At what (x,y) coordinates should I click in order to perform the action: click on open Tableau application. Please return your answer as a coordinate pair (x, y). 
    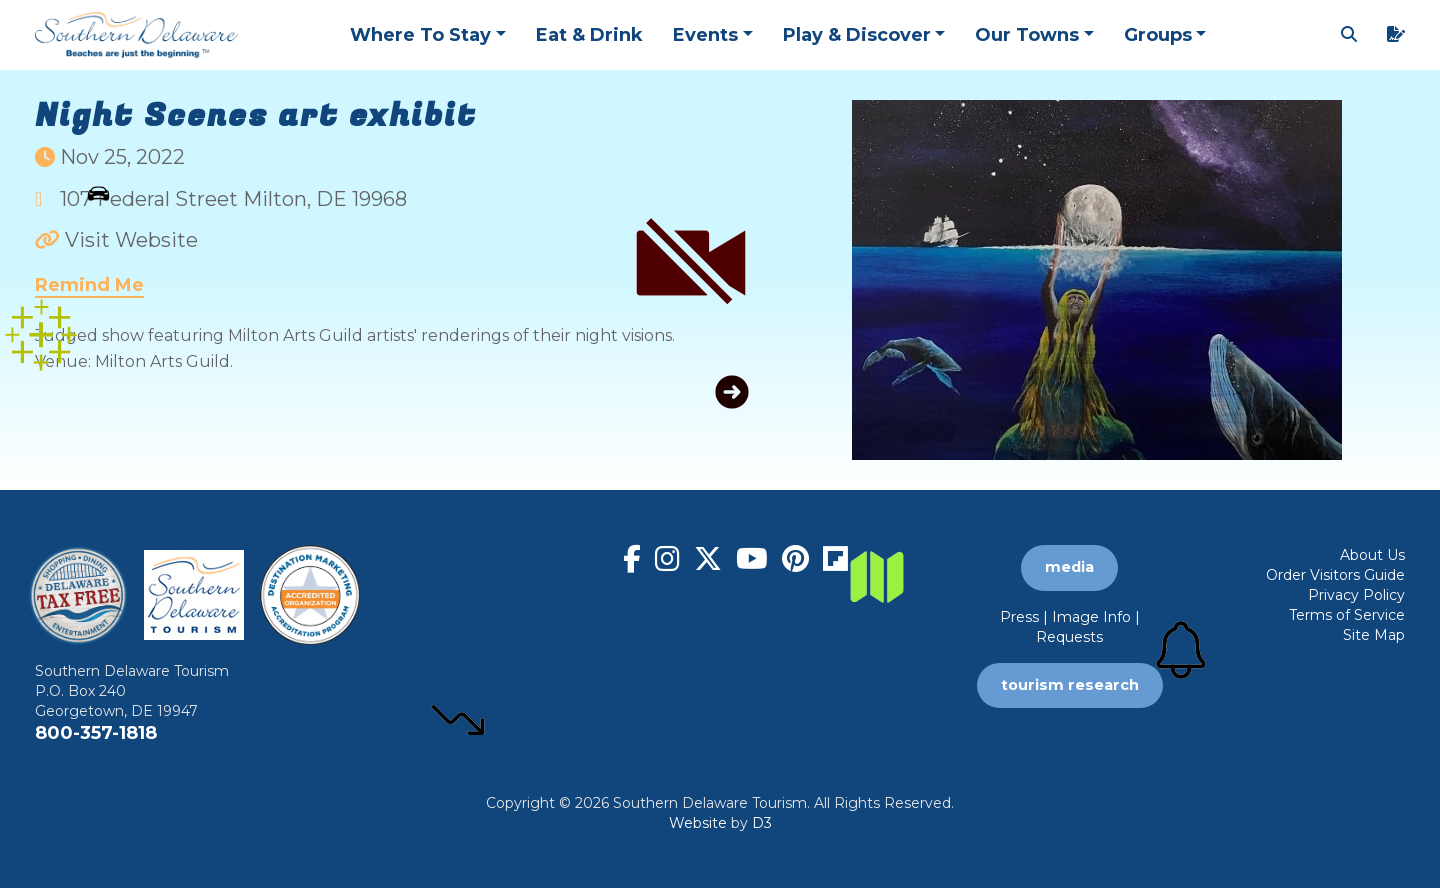
    Looking at the image, I should click on (41, 335).